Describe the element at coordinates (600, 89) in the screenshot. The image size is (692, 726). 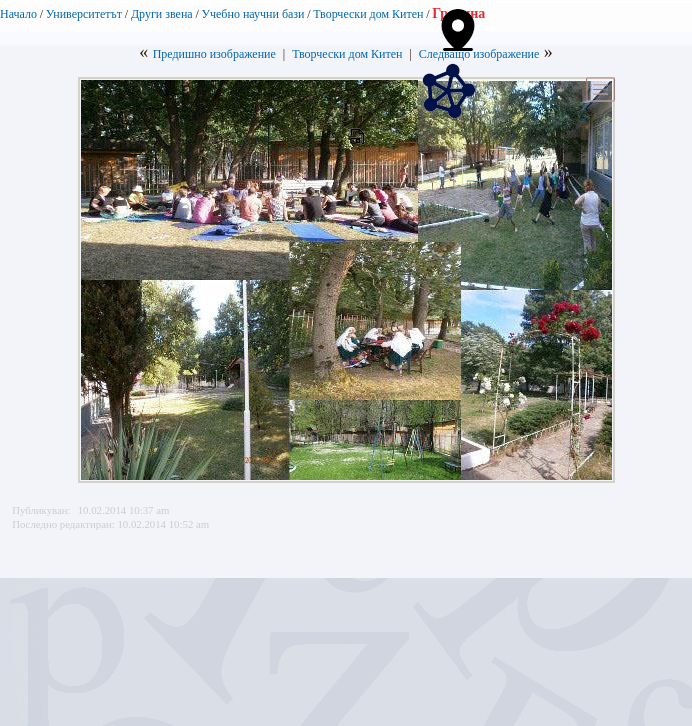
I see `view article or document content` at that location.